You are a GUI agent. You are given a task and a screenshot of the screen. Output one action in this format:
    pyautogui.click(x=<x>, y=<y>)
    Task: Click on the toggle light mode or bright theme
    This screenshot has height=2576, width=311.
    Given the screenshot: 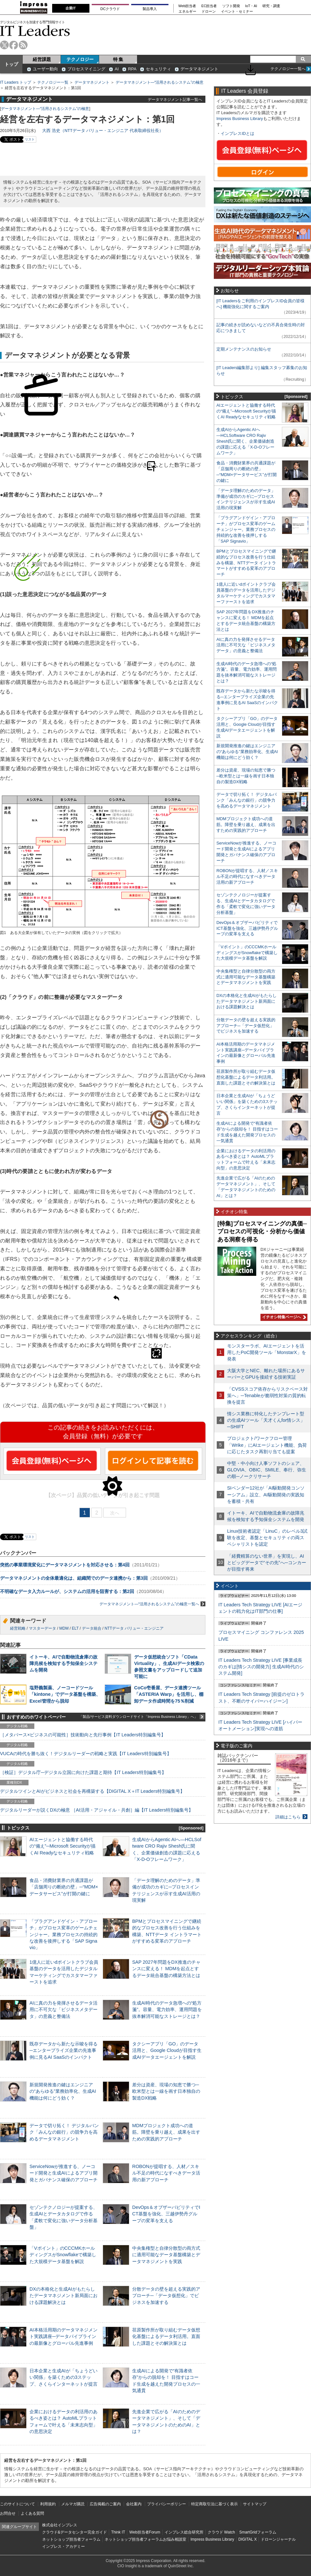 What is the action you would take?
    pyautogui.click(x=112, y=1486)
    